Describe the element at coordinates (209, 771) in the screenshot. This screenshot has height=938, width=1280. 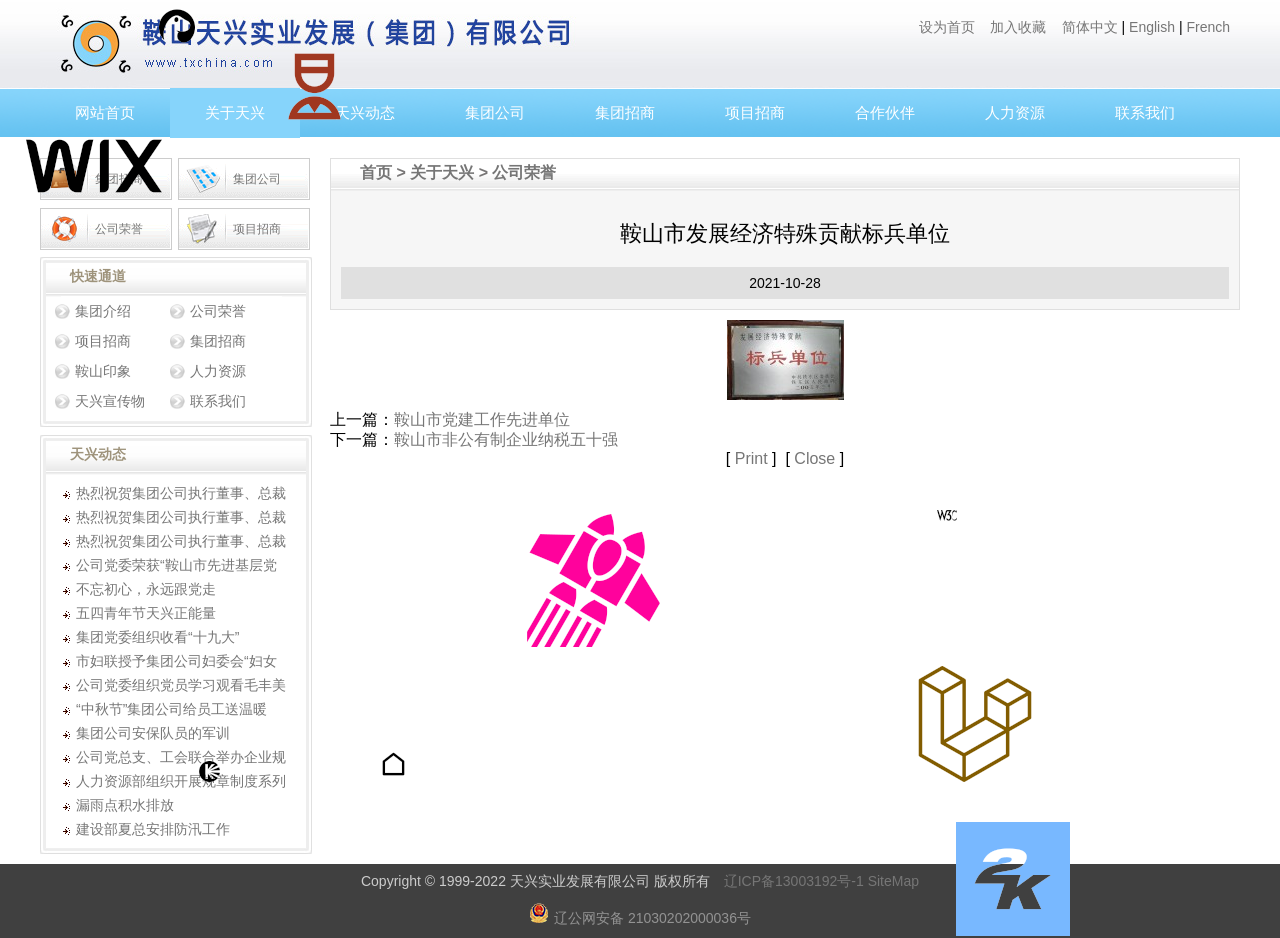
I see `open the Kinopoisk app` at that location.